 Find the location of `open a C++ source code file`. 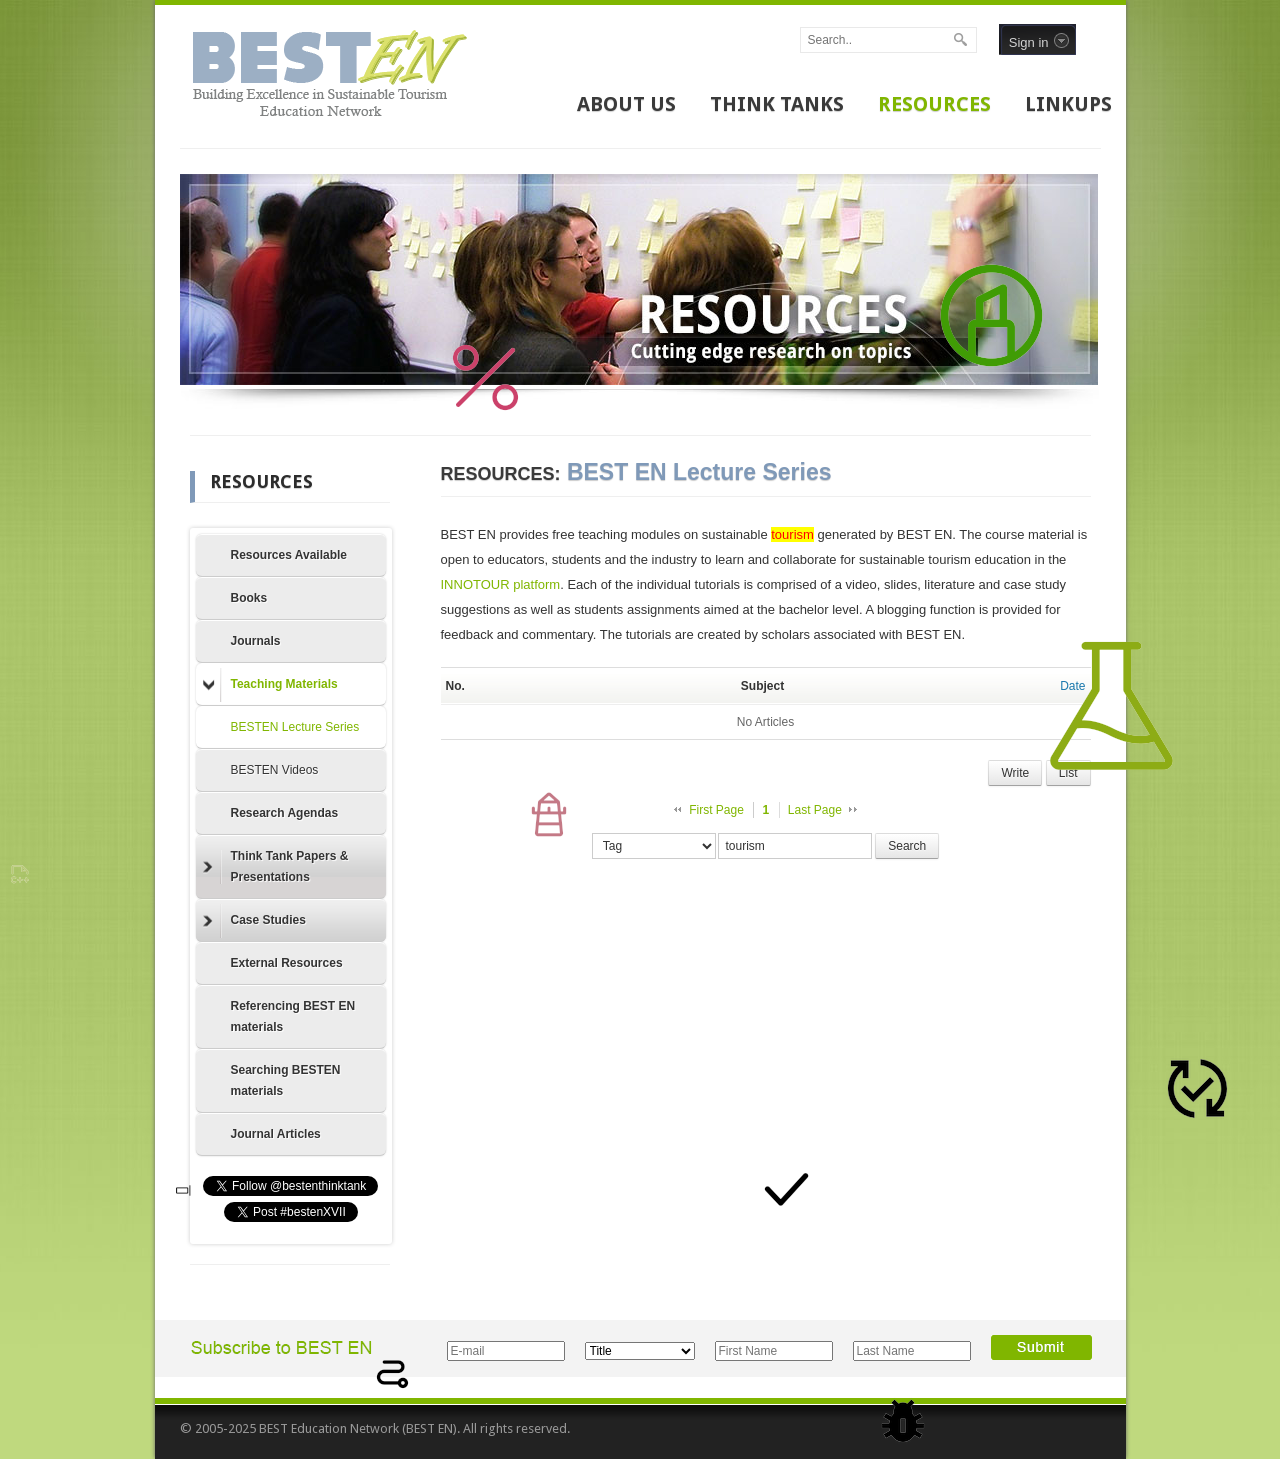

open a C++ source code file is located at coordinates (20, 875).